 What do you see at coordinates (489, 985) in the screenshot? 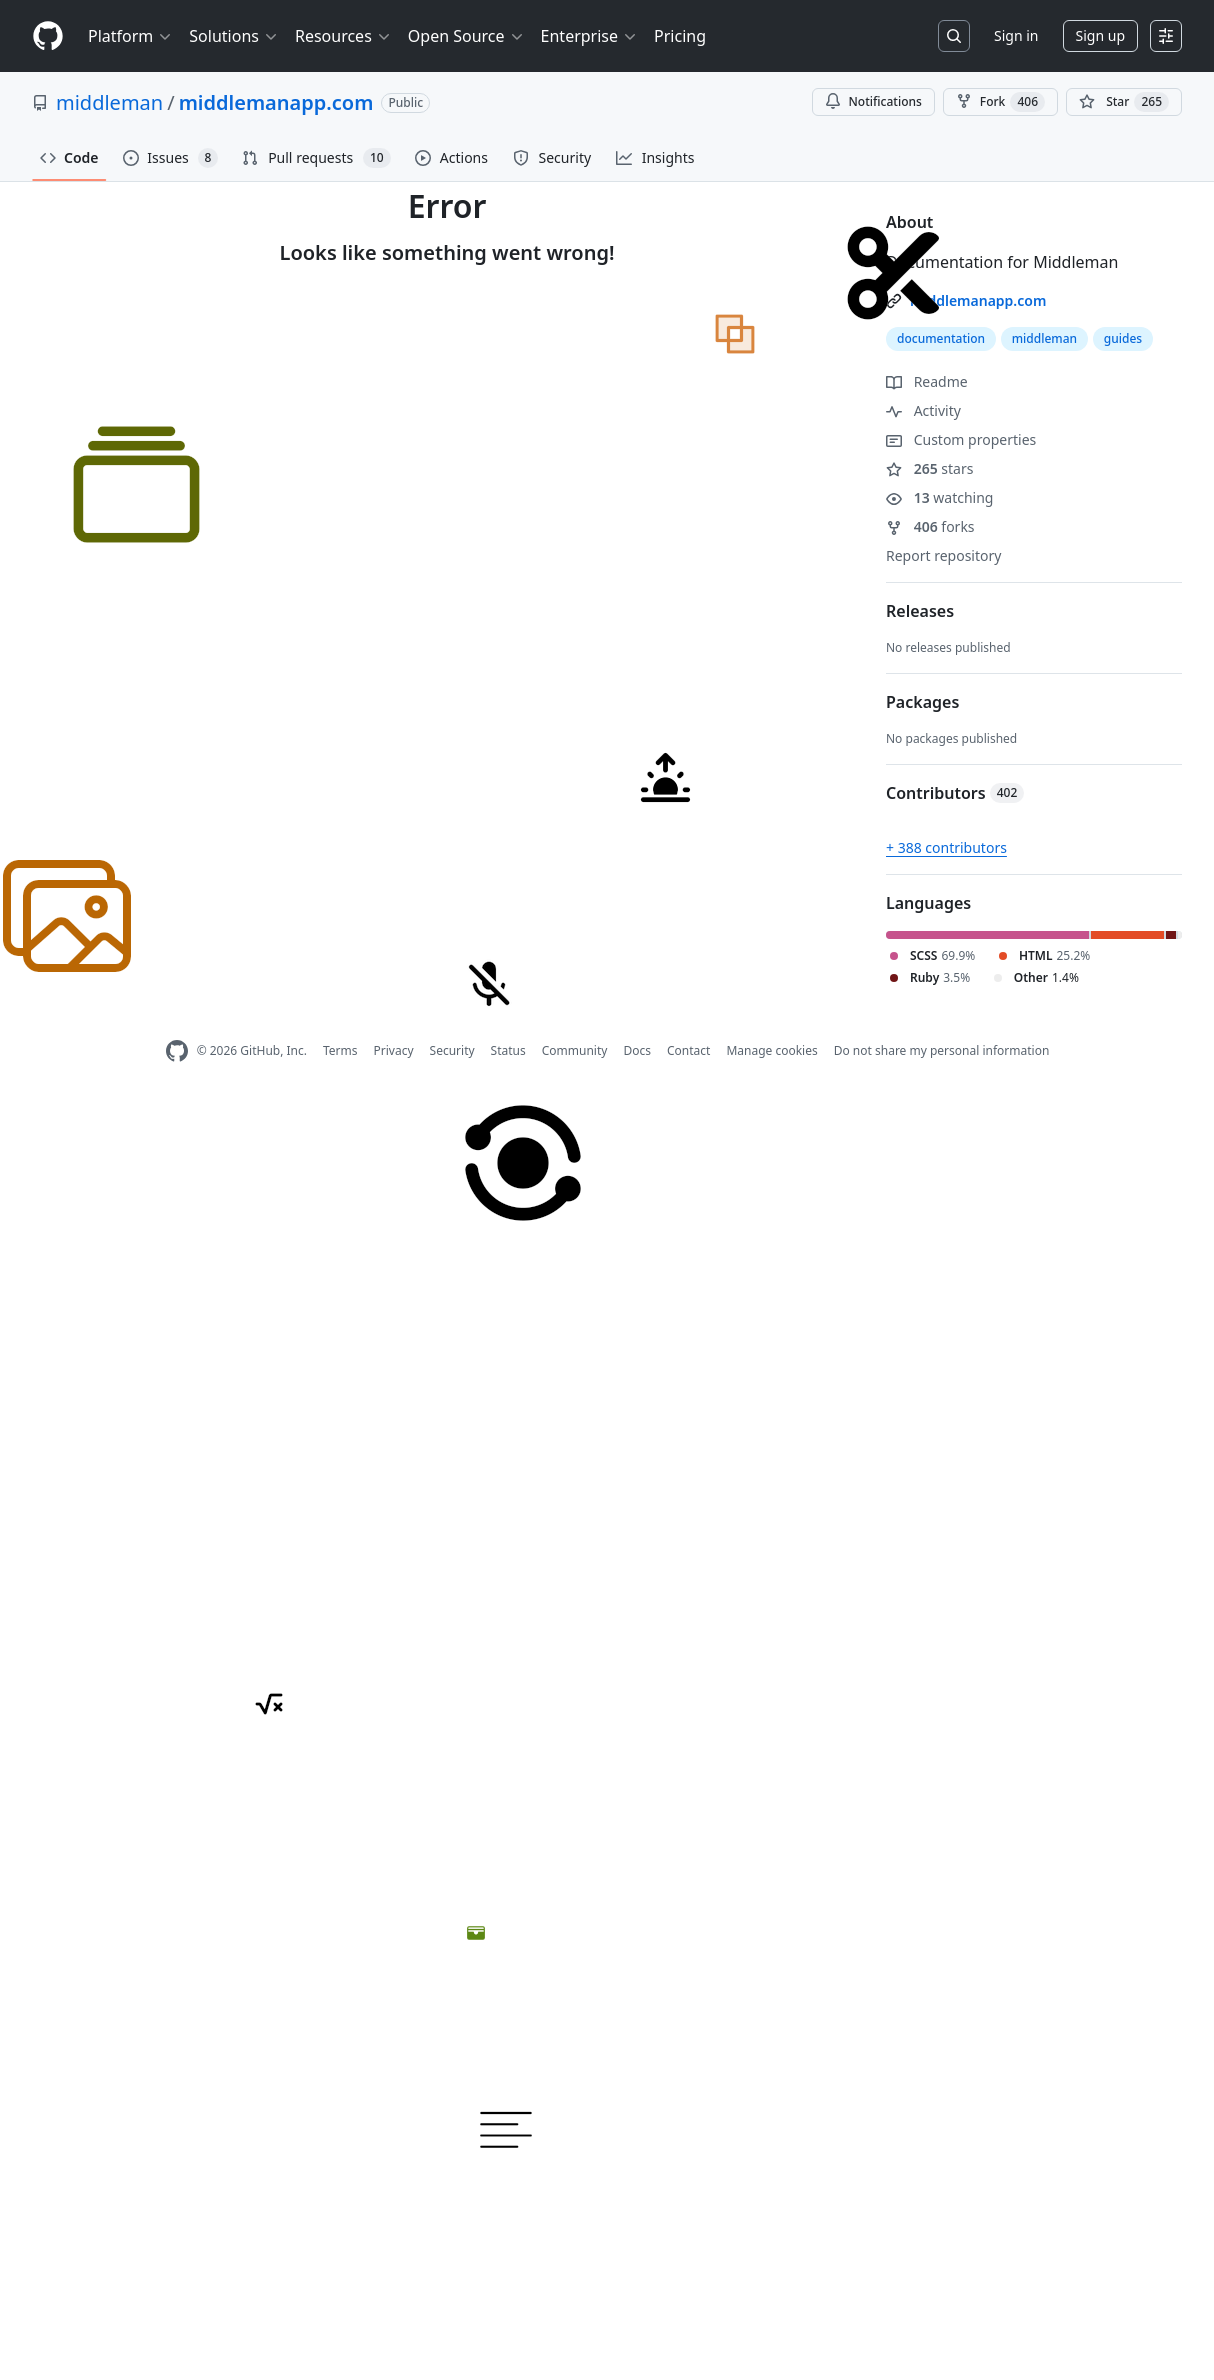
I see `mute your microphone` at bounding box center [489, 985].